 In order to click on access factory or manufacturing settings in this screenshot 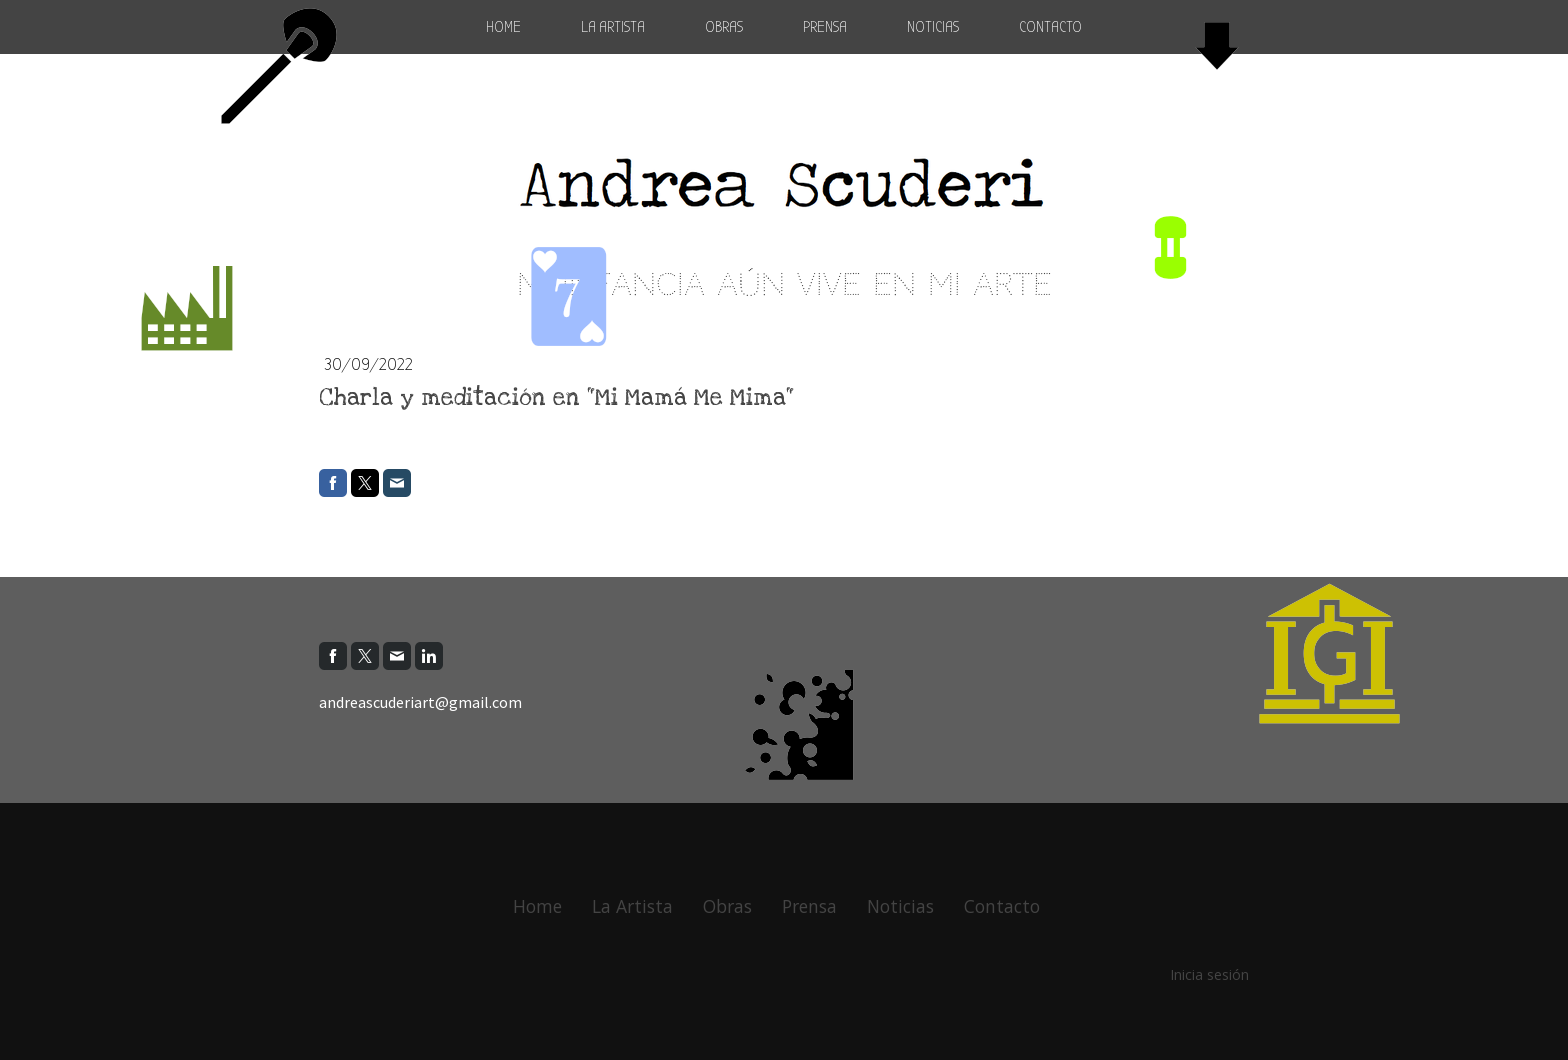, I will do `click(187, 305)`.